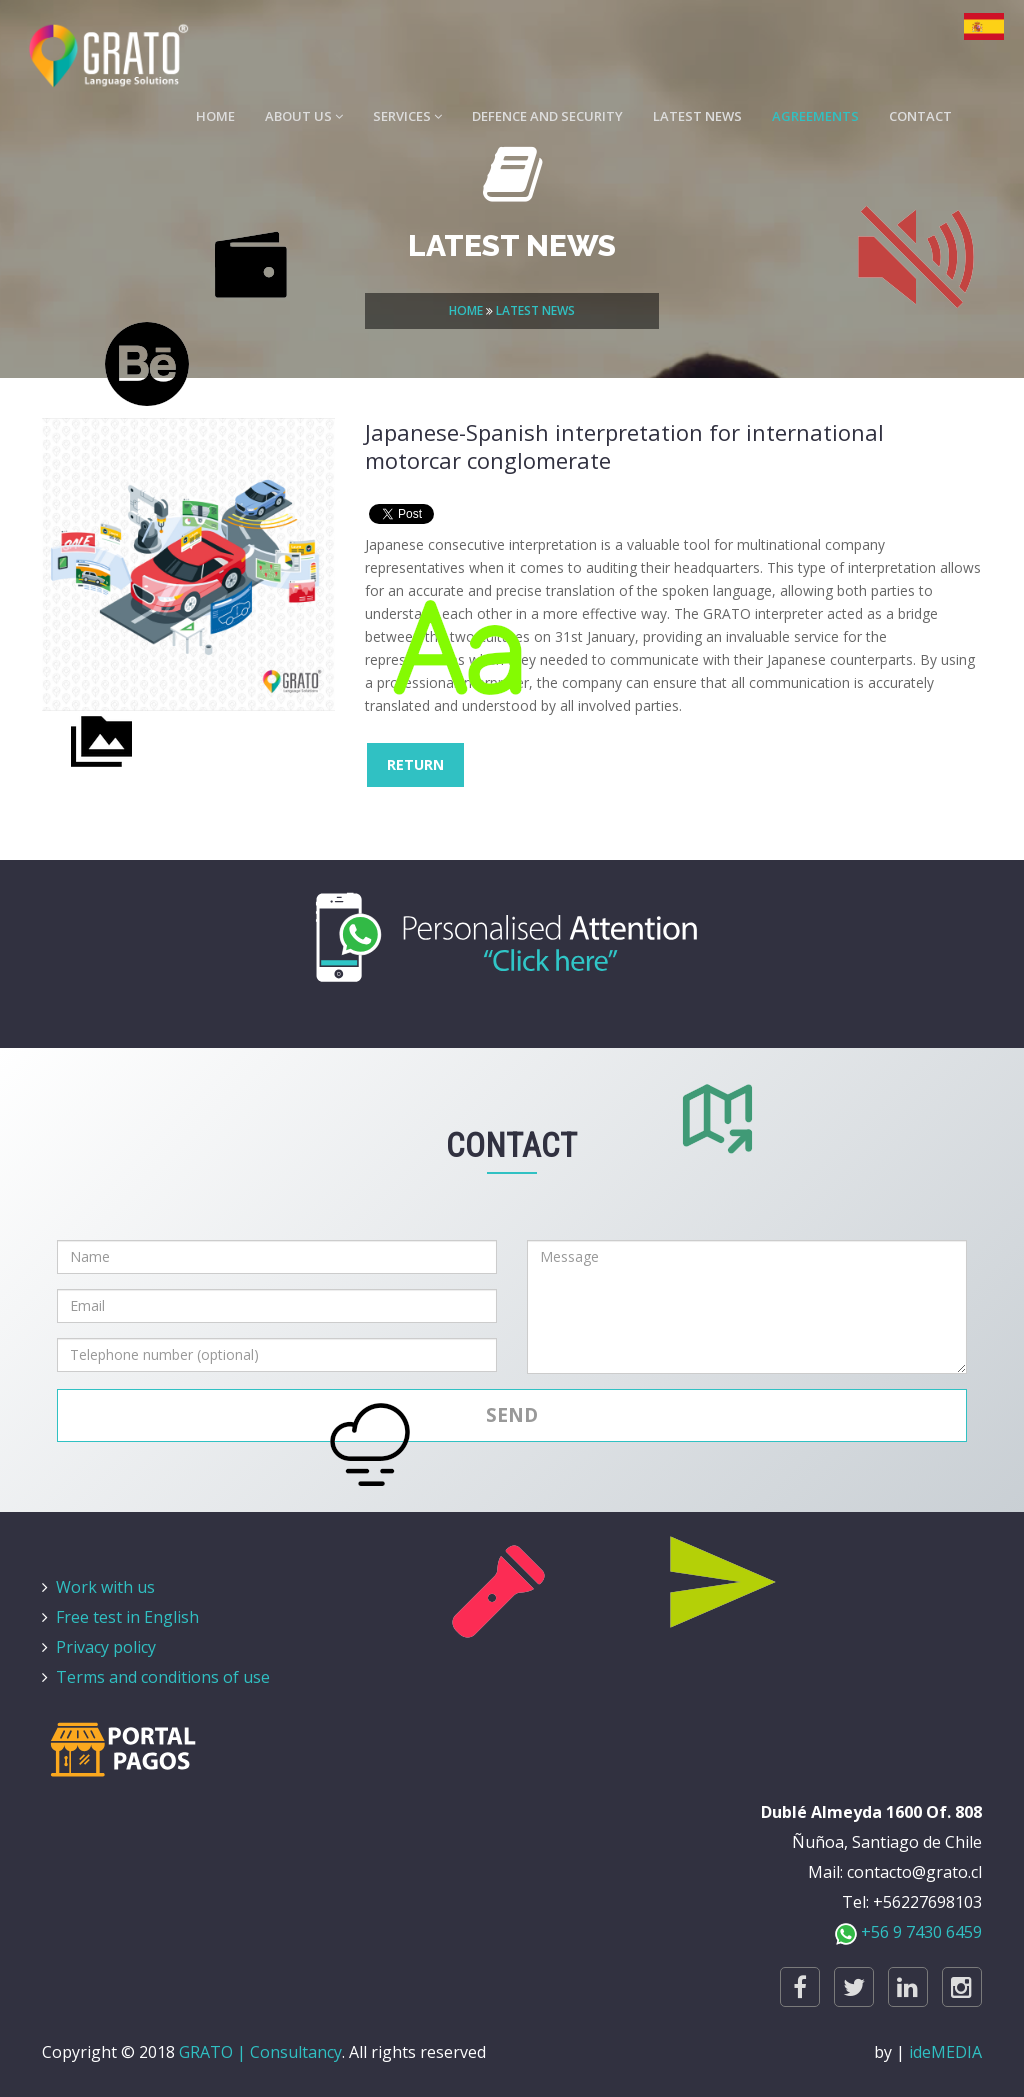 Image resolution: width=1024 pixels, height=2097 pixels. Describe the element at coordinates (723, 1582) in the screenshot. I see `send a message` at that location.